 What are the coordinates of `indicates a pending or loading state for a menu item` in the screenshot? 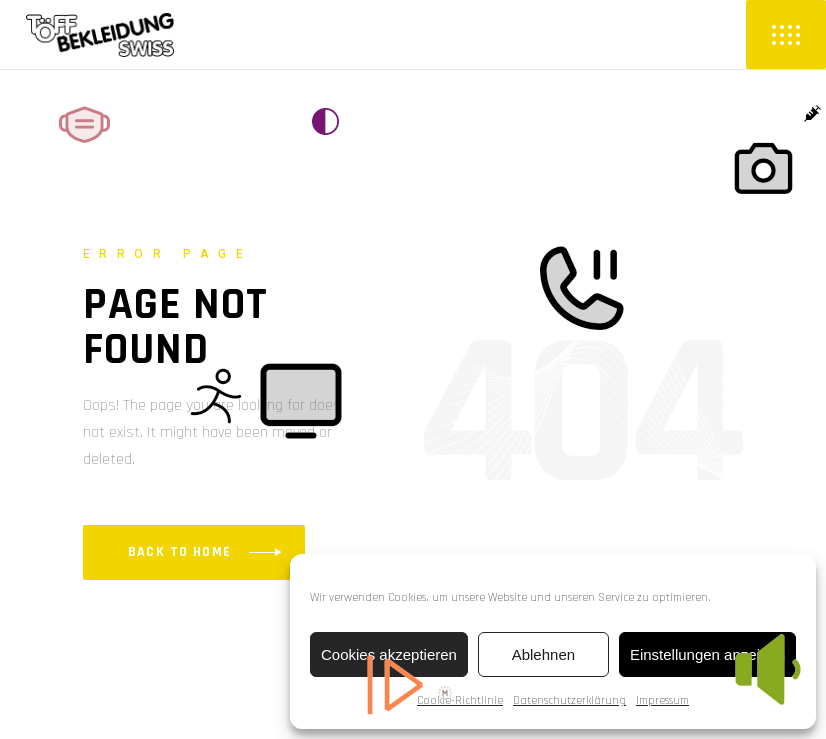 It's located at (445, 693).